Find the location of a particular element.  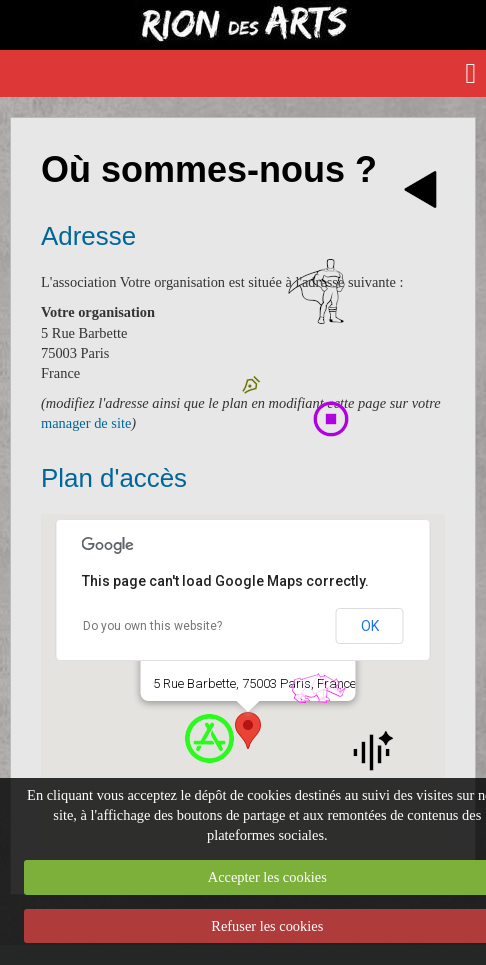

play media in reverse is located at coordinates (422, 189).